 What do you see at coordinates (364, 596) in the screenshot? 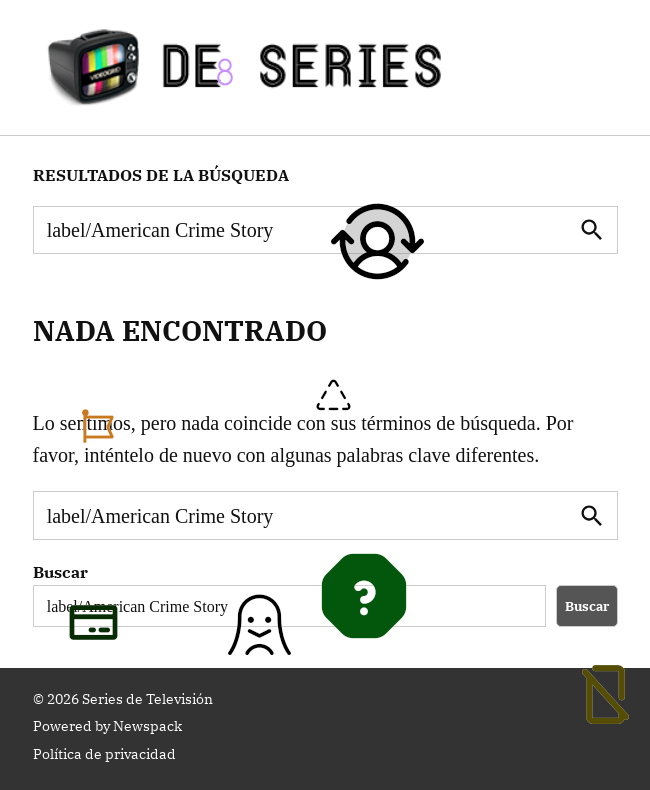
I see `access help or support options` at bounding box center [364, 596].